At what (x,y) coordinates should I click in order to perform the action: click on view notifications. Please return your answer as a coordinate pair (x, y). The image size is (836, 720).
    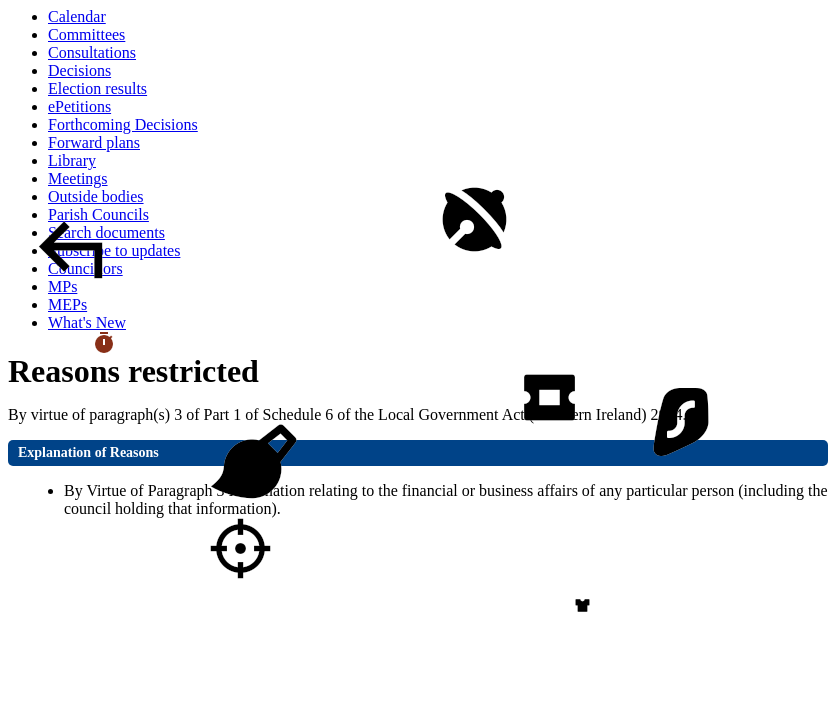
    Looking at the image, I should click on (474, 219).